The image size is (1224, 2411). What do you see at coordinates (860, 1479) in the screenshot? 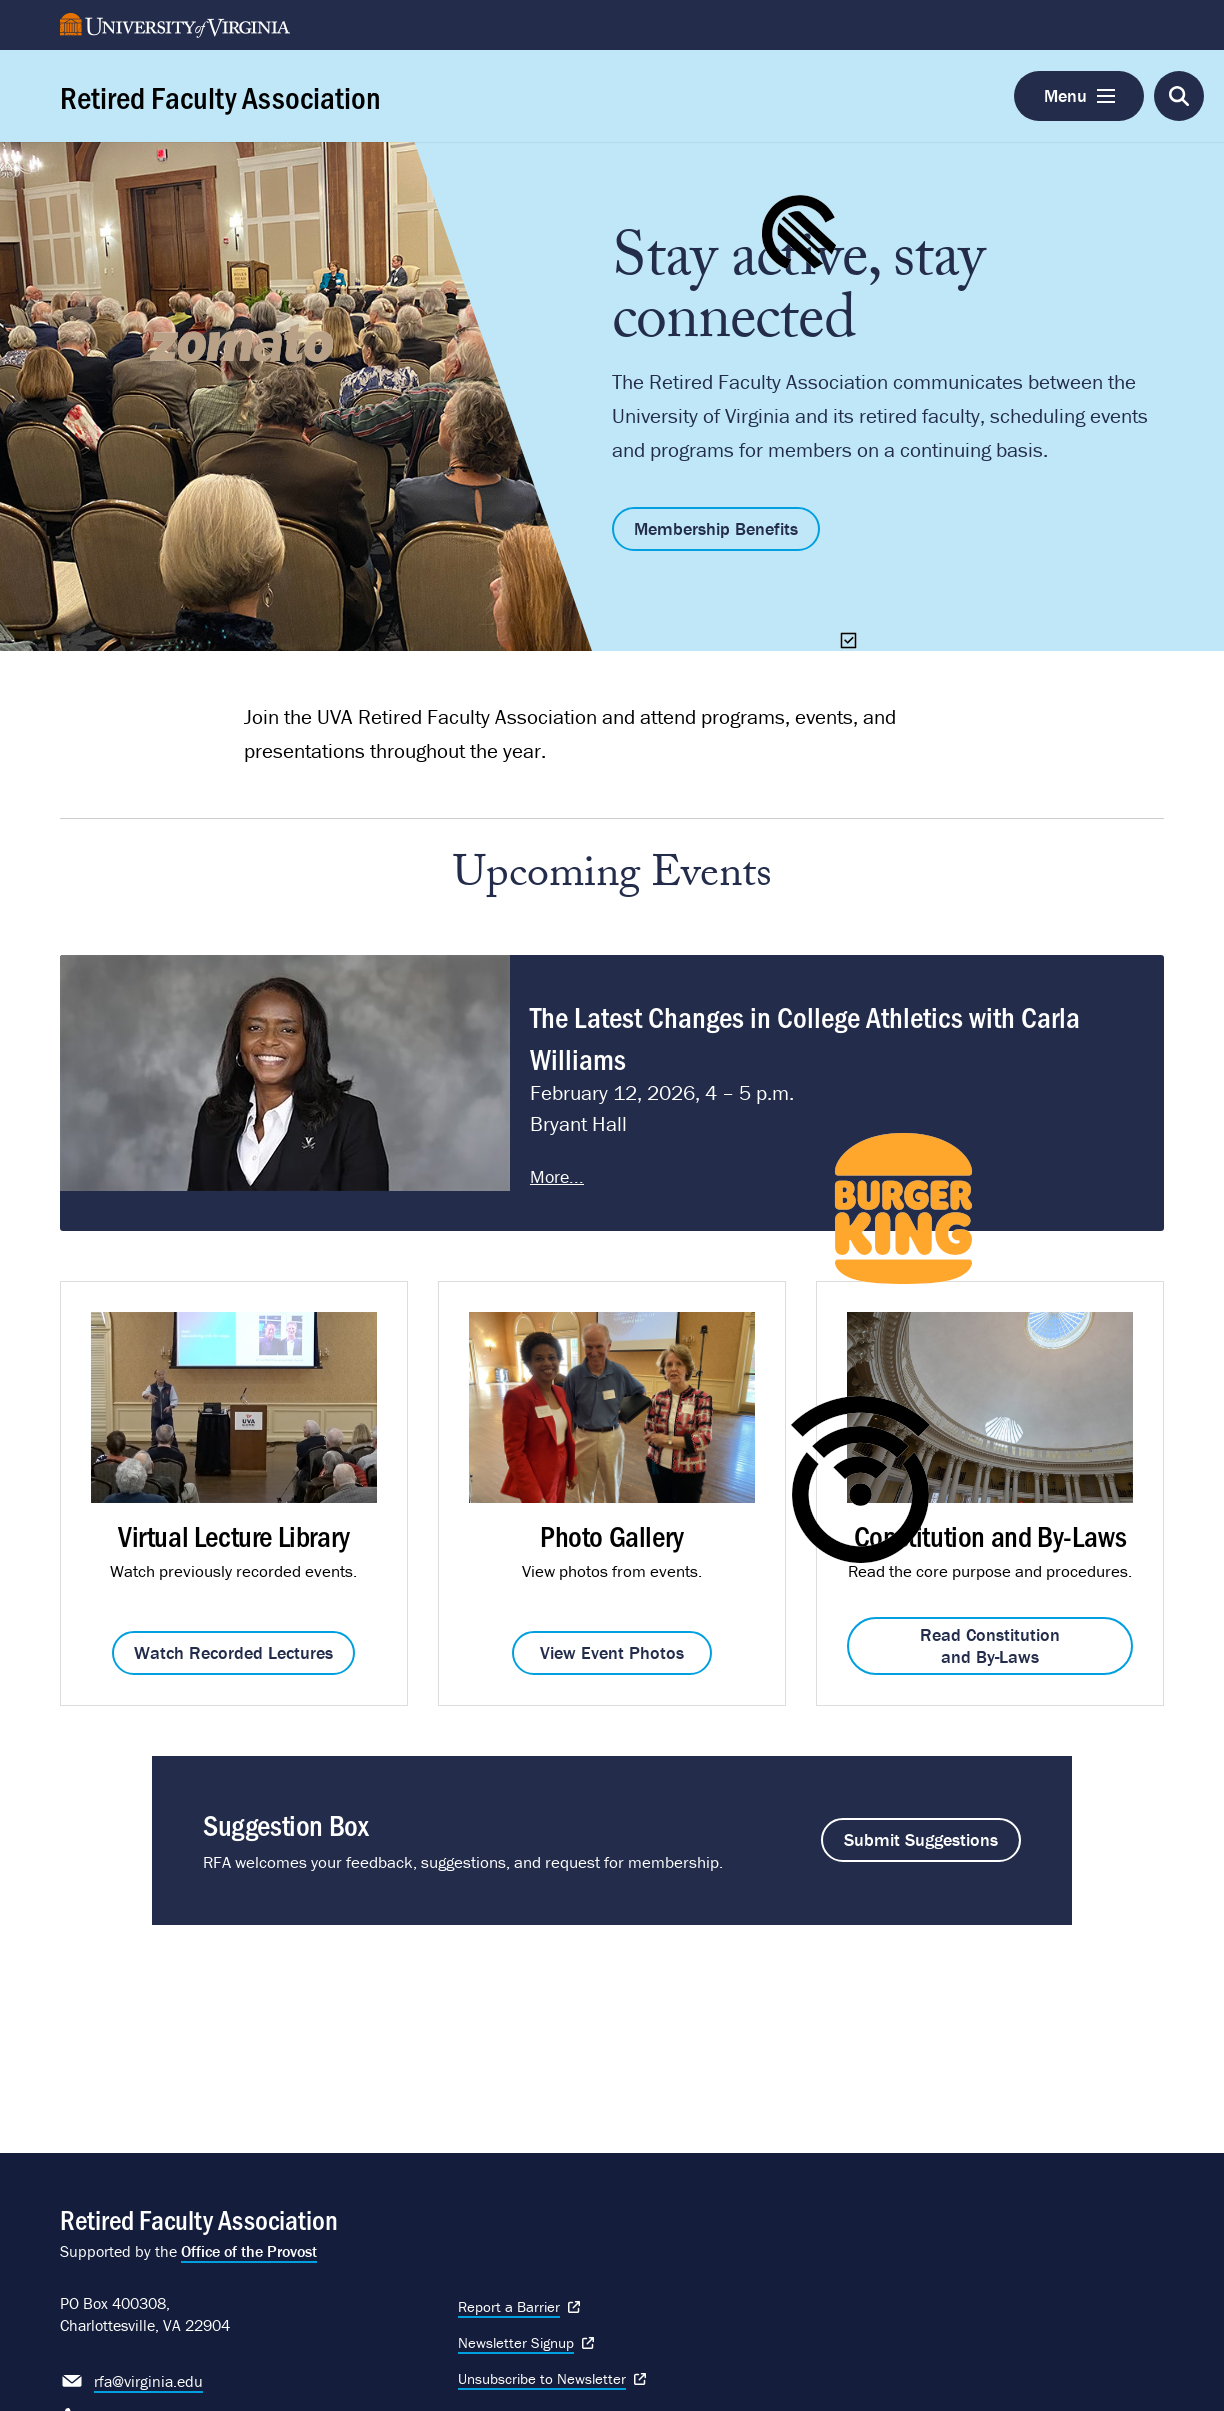
I see `OpenWrt router firmware logo` at bounding box center [860, 1479].